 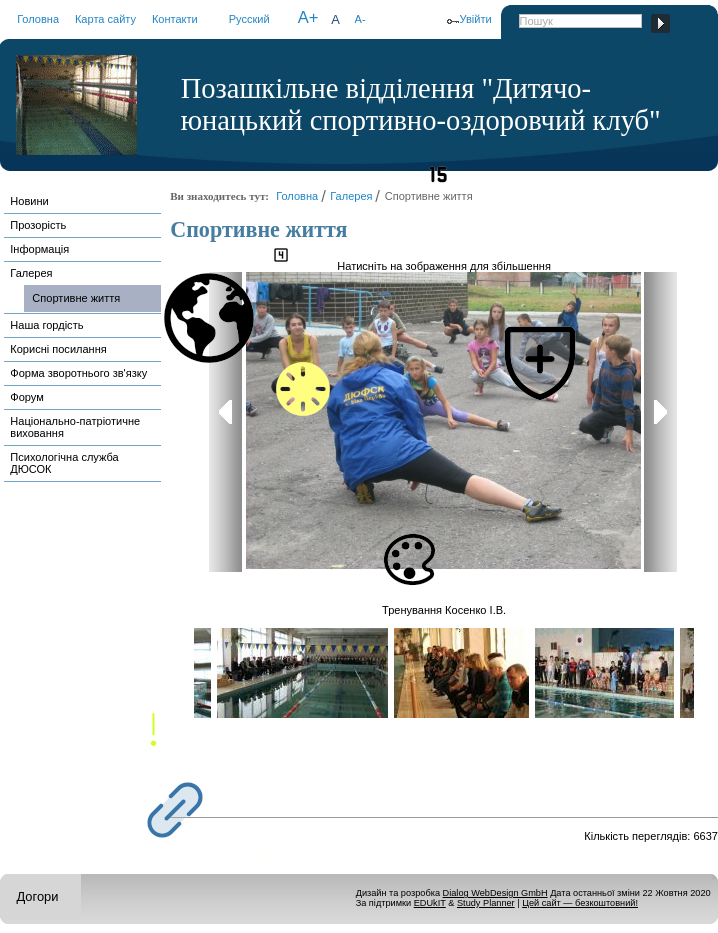 What do you see at coordinates (175, 810) in the screenshot?
I see `copy link to clipboard` at bounding box center [175, 810].